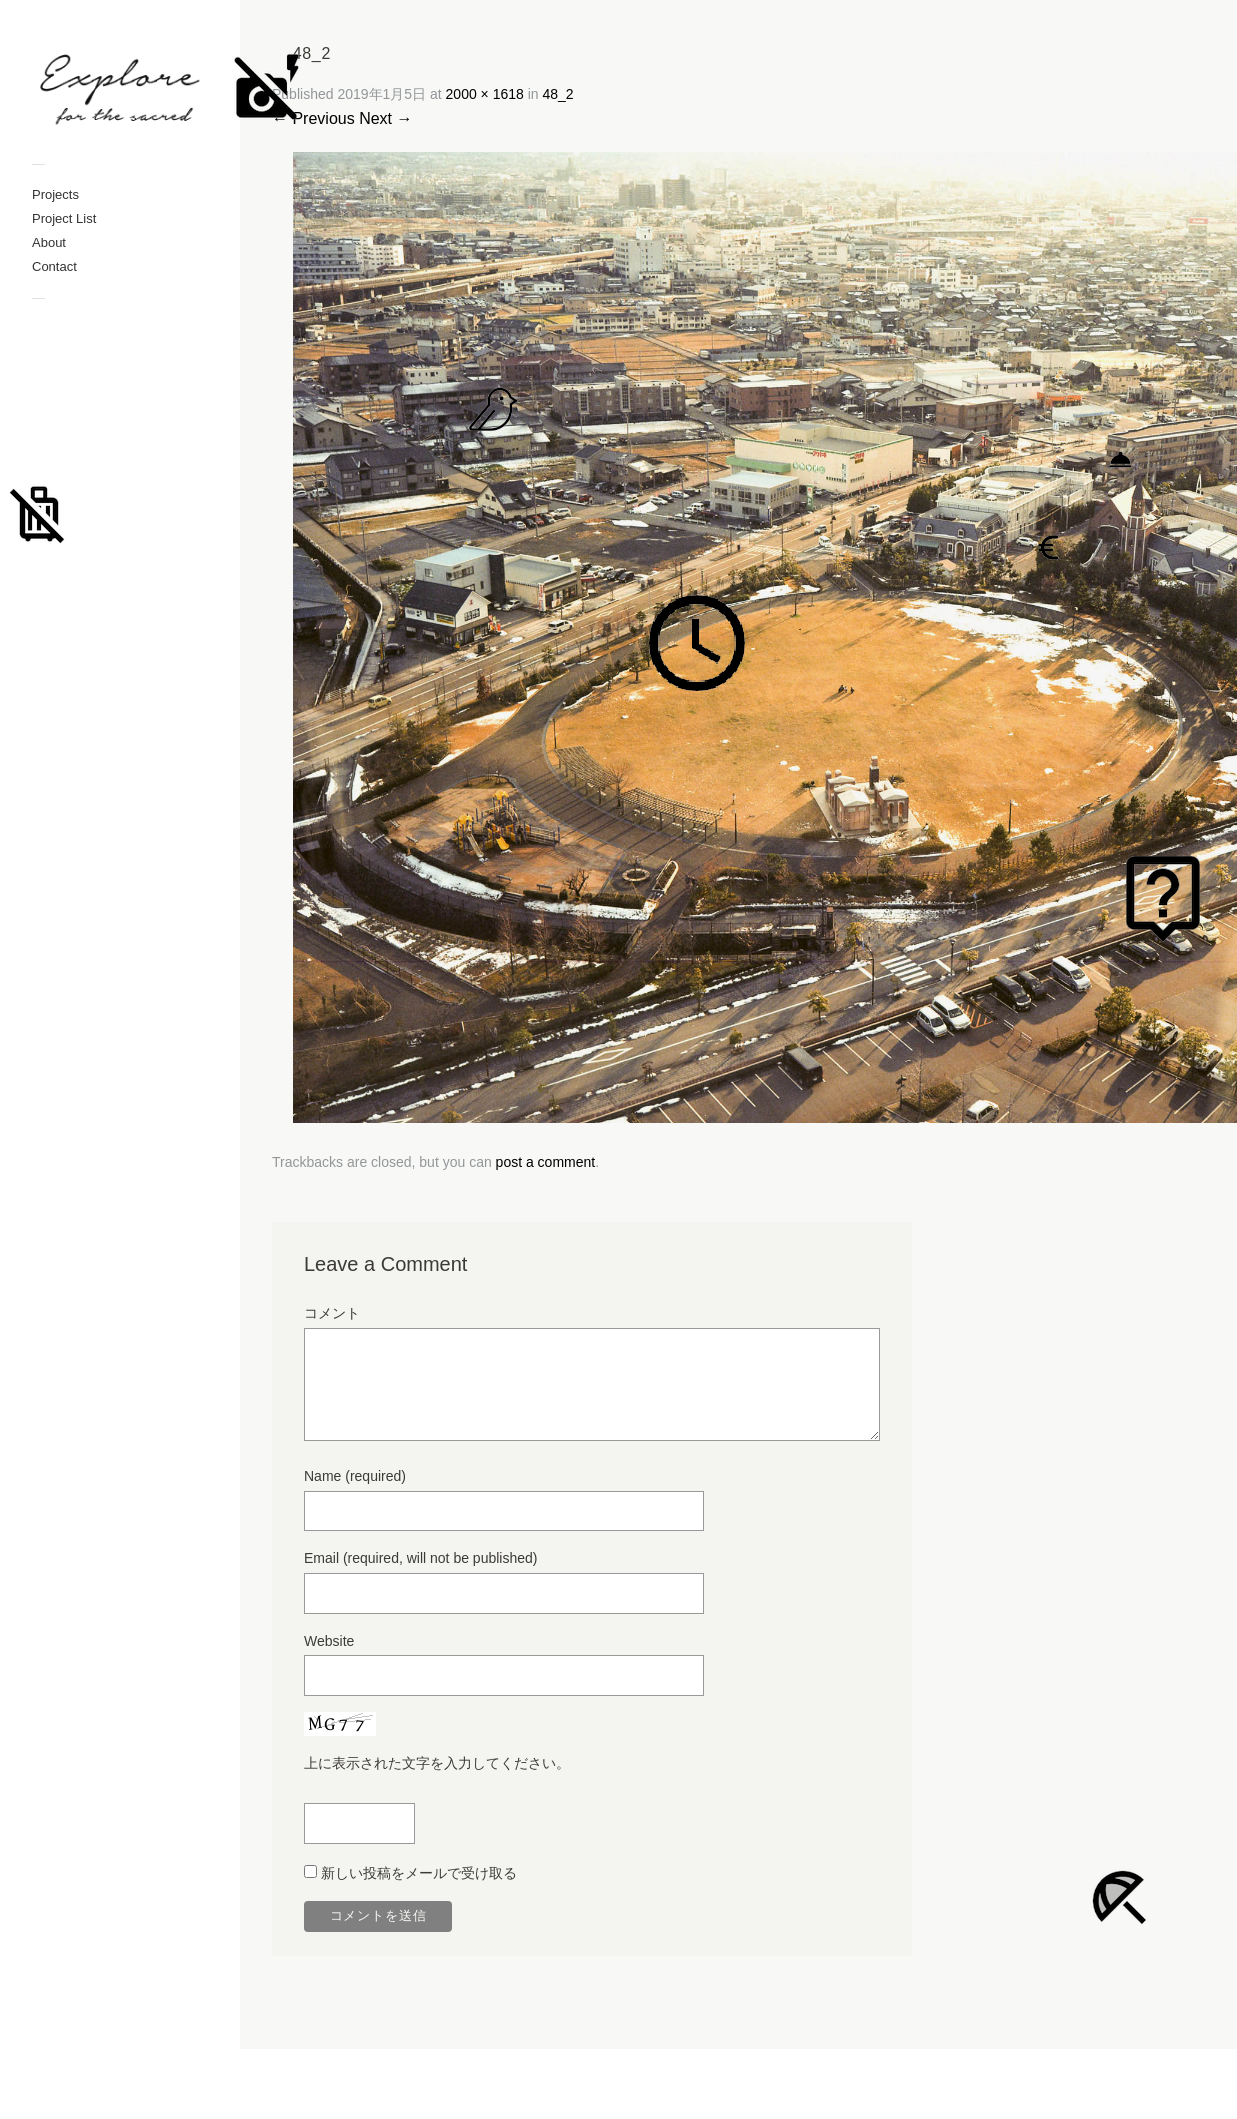 This screenshot has width=1237, height=2119. What do you see at coordinates (1163, 897) in the screenshot?
I see `access live help or support chat` at bounding box center [1163, 897].